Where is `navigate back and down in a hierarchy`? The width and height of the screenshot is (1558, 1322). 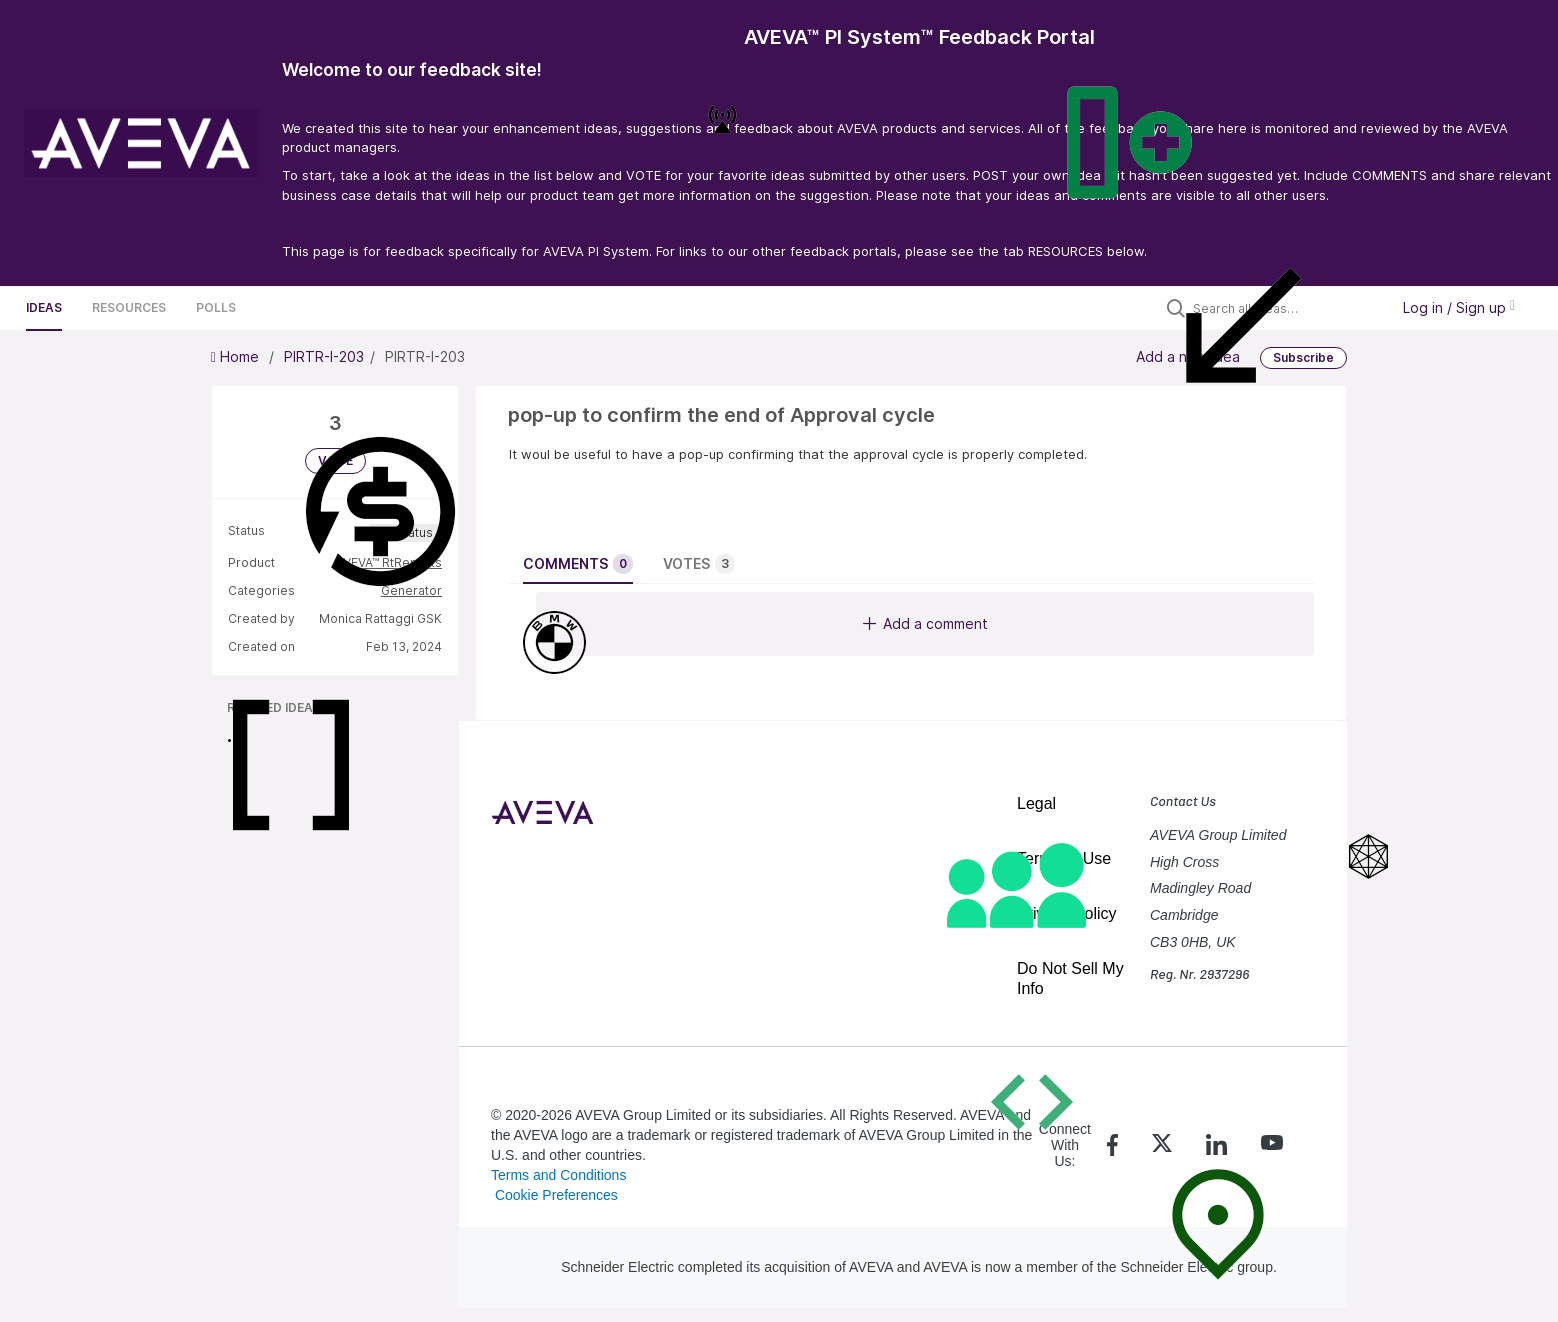 navigate back and down in a hierarchy is located at coordinates (1241, 328).